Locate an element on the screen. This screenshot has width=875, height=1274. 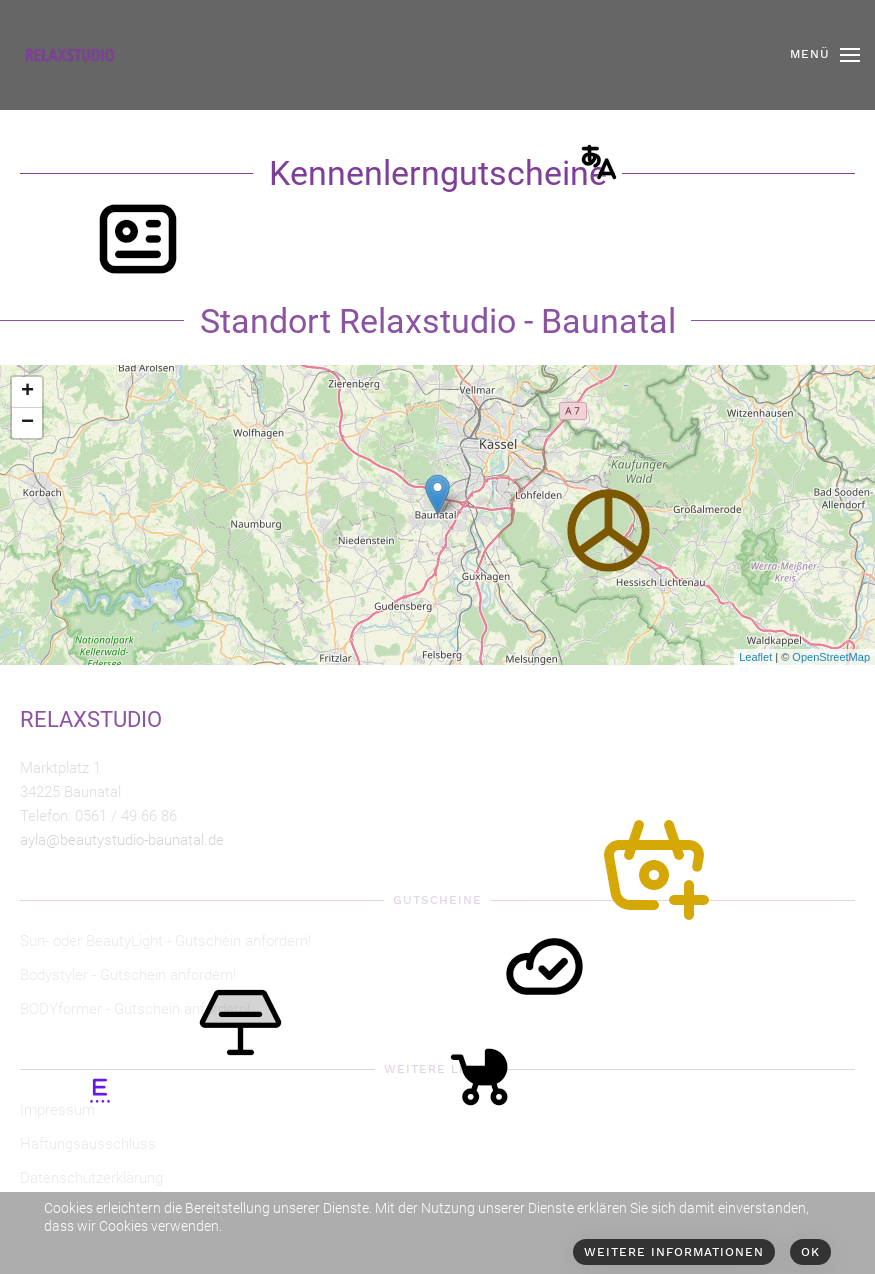
add item to shopping basket is located at coordinates (654, 865).